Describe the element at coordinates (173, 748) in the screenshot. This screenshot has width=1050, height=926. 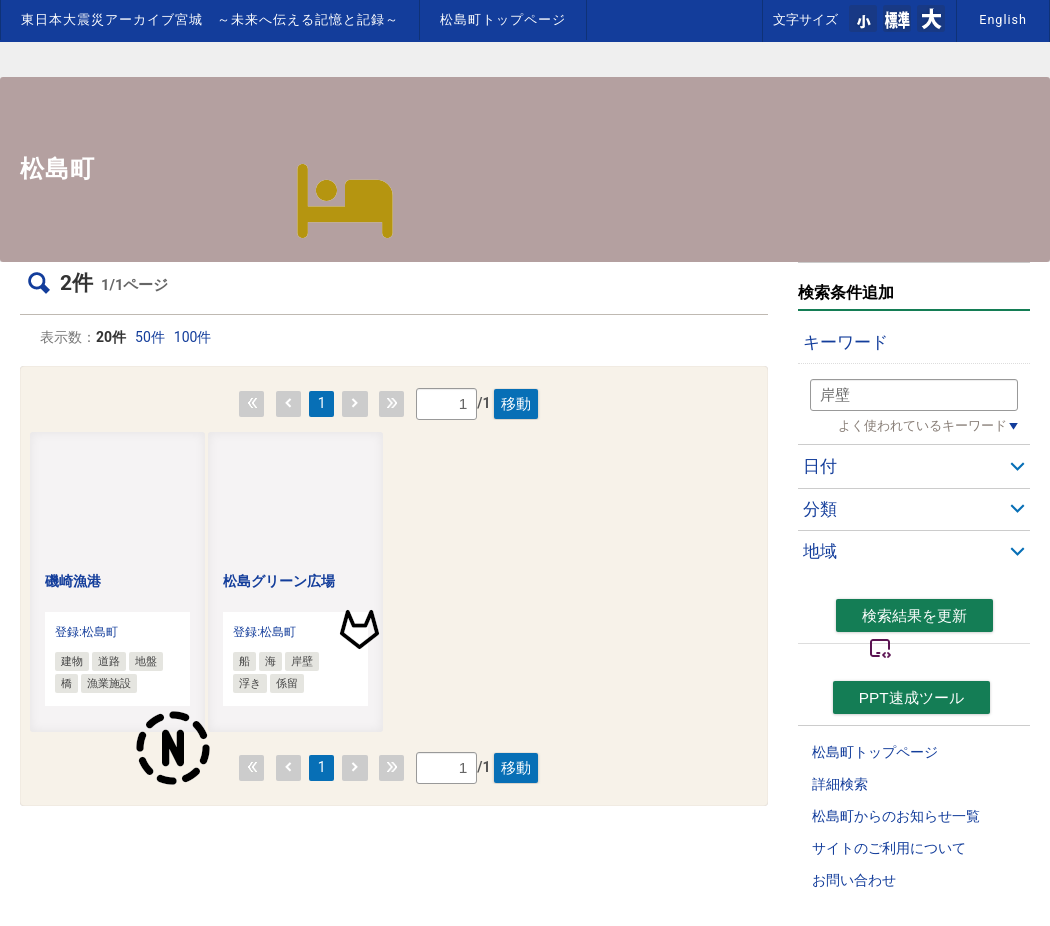
I see `indicates a draft or pending status for an item` at that location.